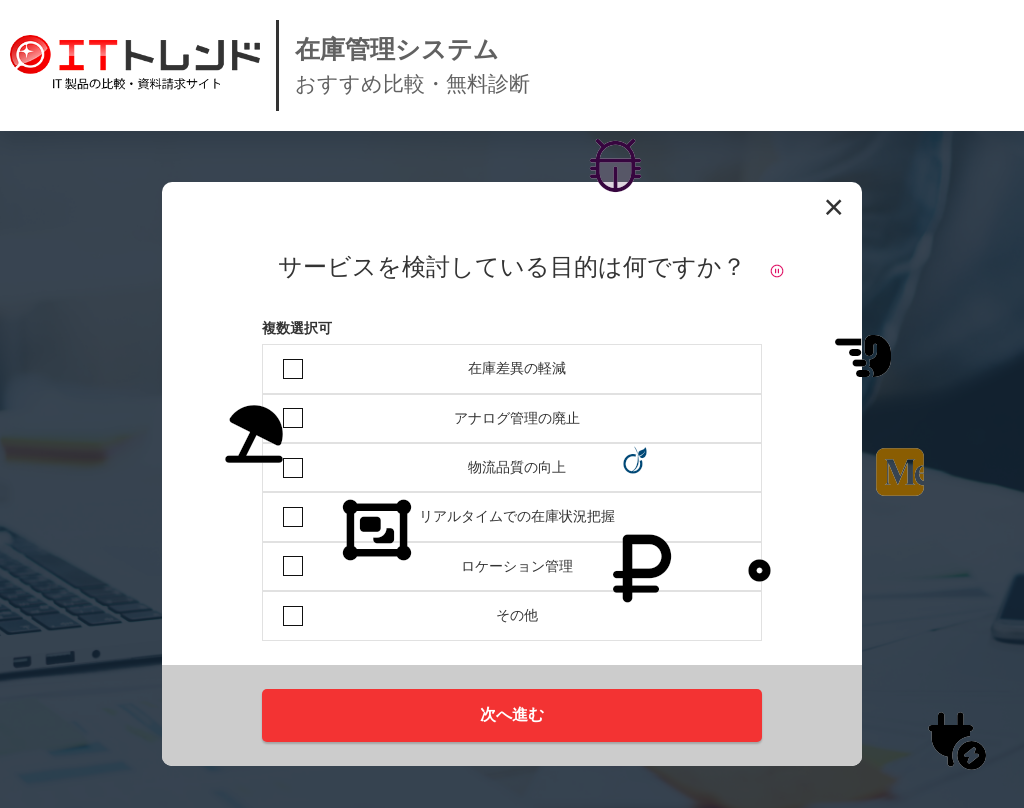  I want to click on go back to the previous screen, so click(863, 356).